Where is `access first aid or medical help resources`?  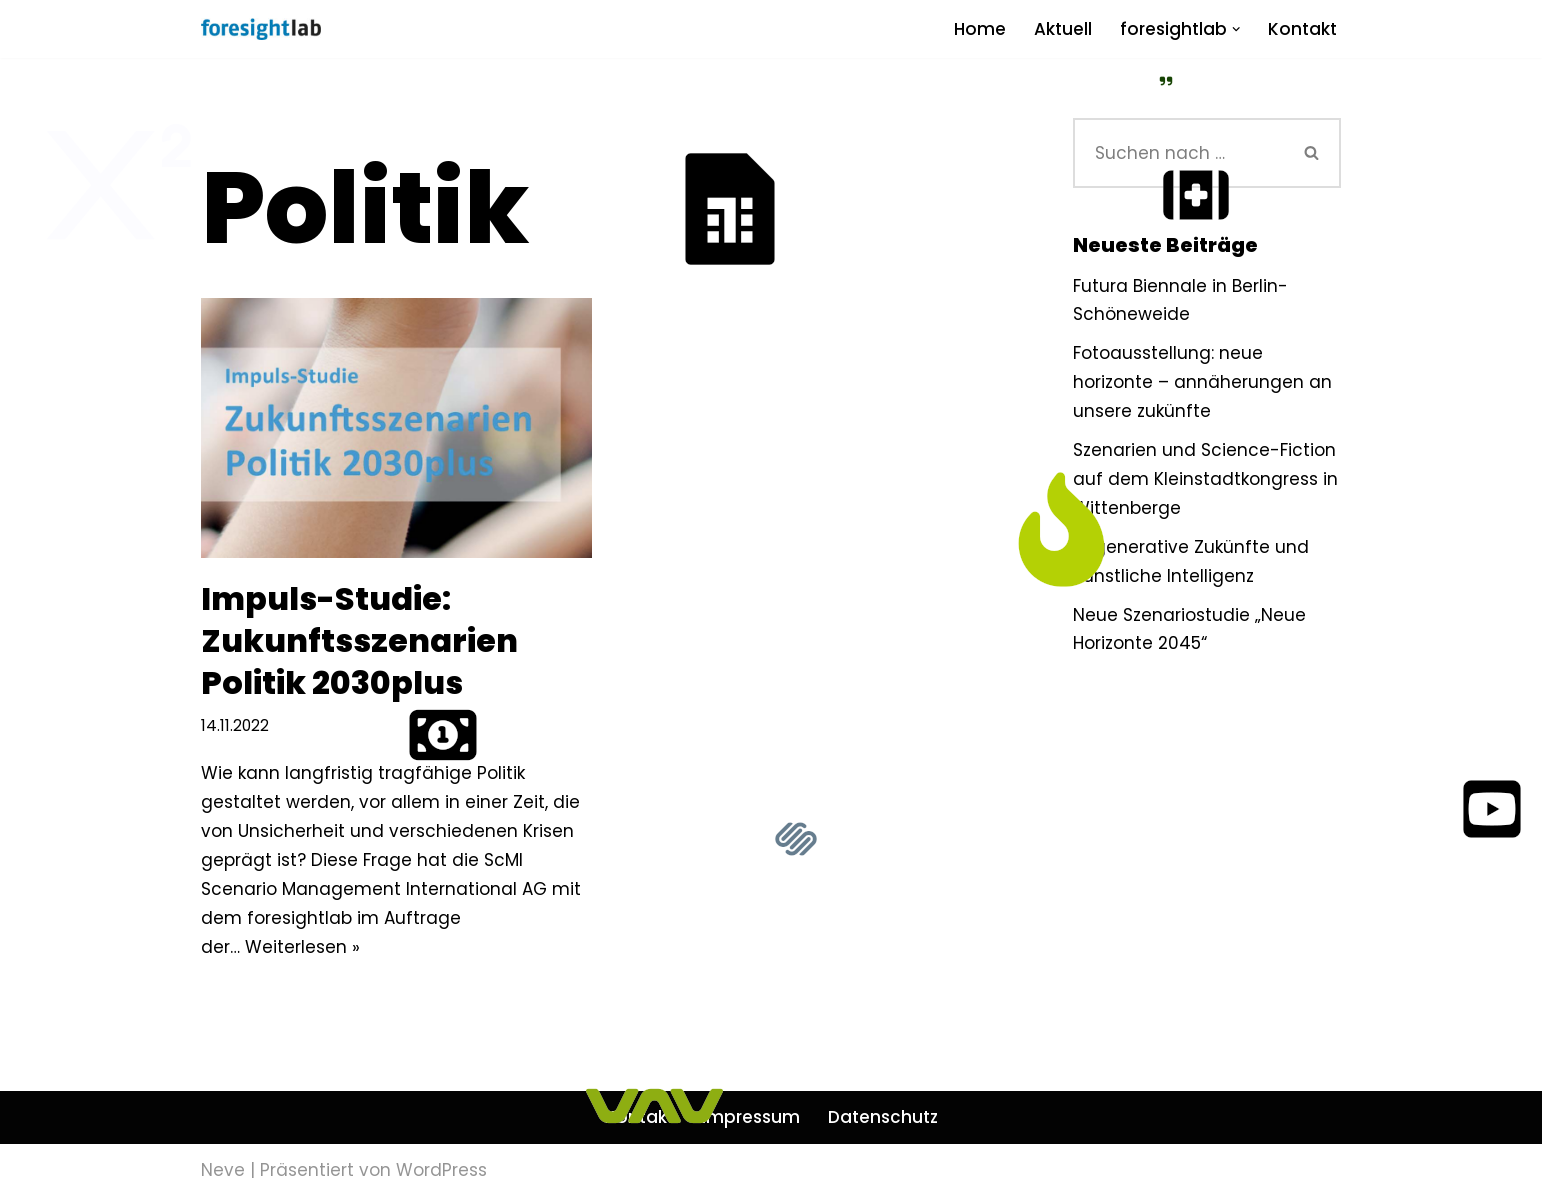
access first aid or medical help resources is located at coordinates (1196, 195).